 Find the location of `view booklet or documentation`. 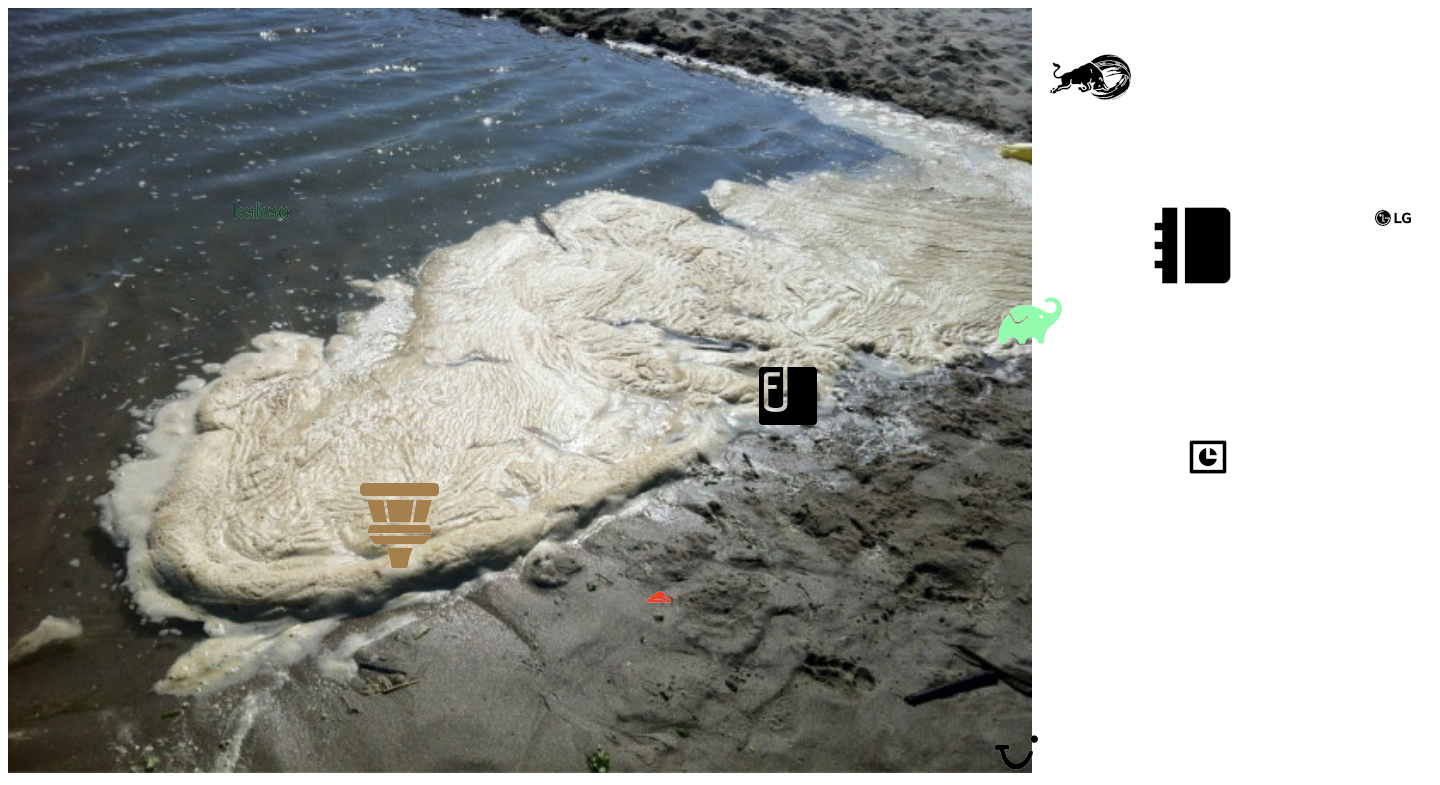

view booklet or documentation is located at coordinates (1192, 245).